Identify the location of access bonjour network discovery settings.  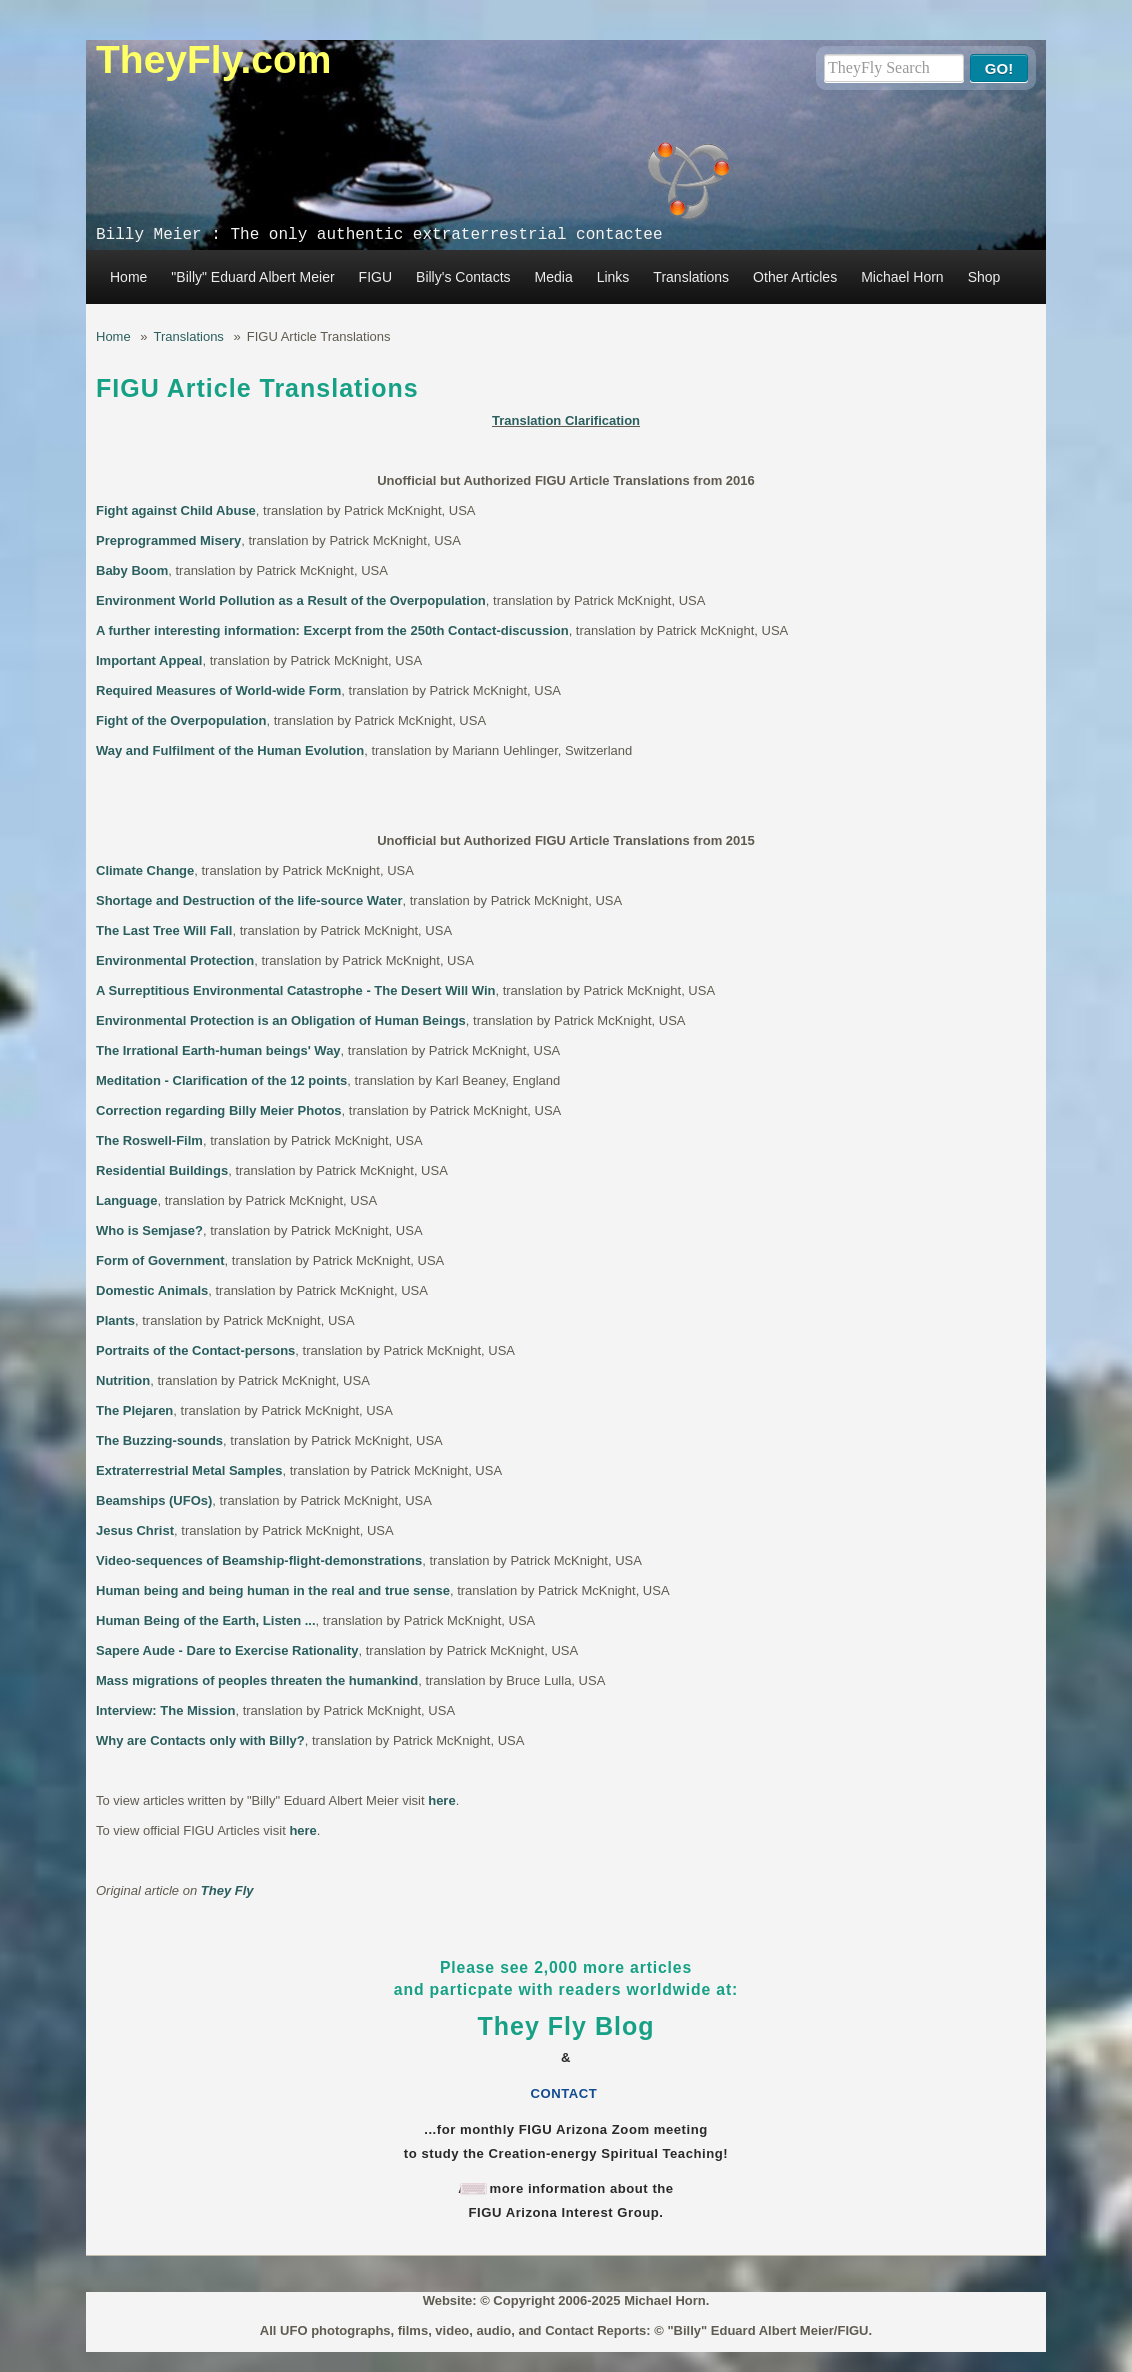
(688, 181).